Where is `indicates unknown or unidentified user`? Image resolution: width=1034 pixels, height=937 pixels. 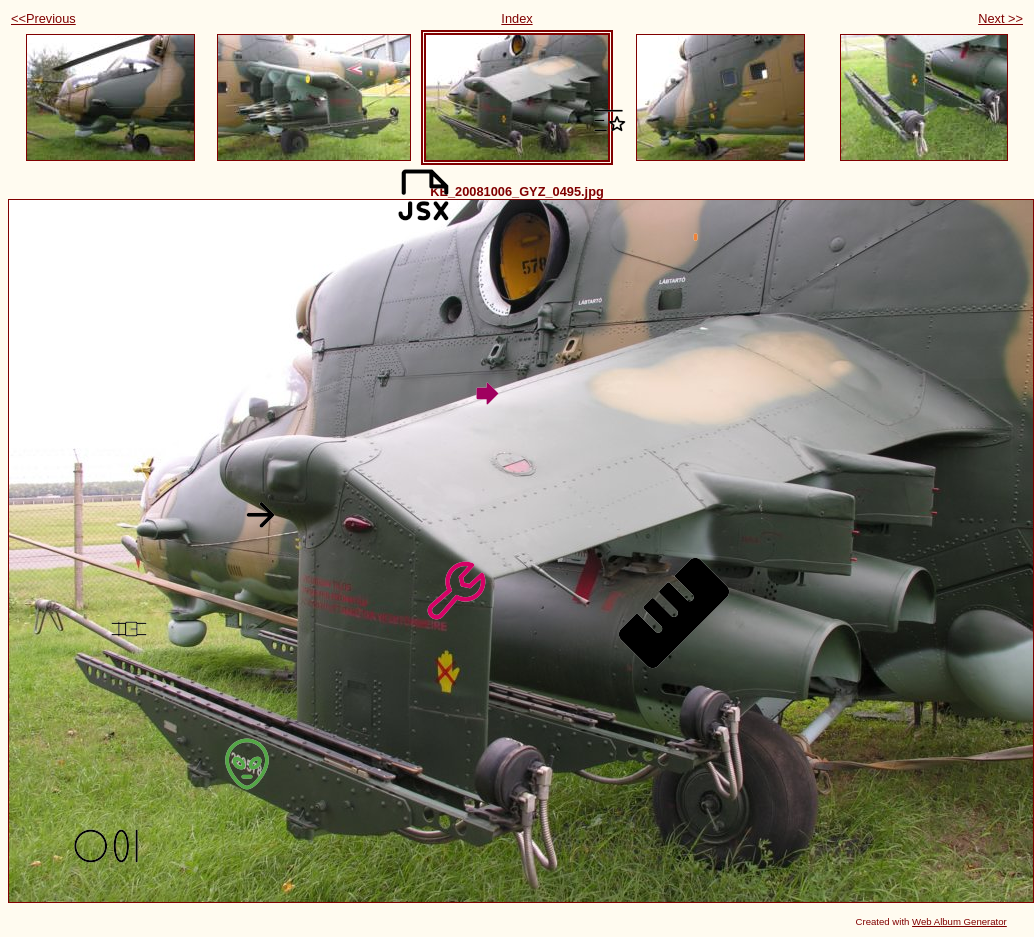 indicates unknown or unidentified user is located at coordinates (247, 764).